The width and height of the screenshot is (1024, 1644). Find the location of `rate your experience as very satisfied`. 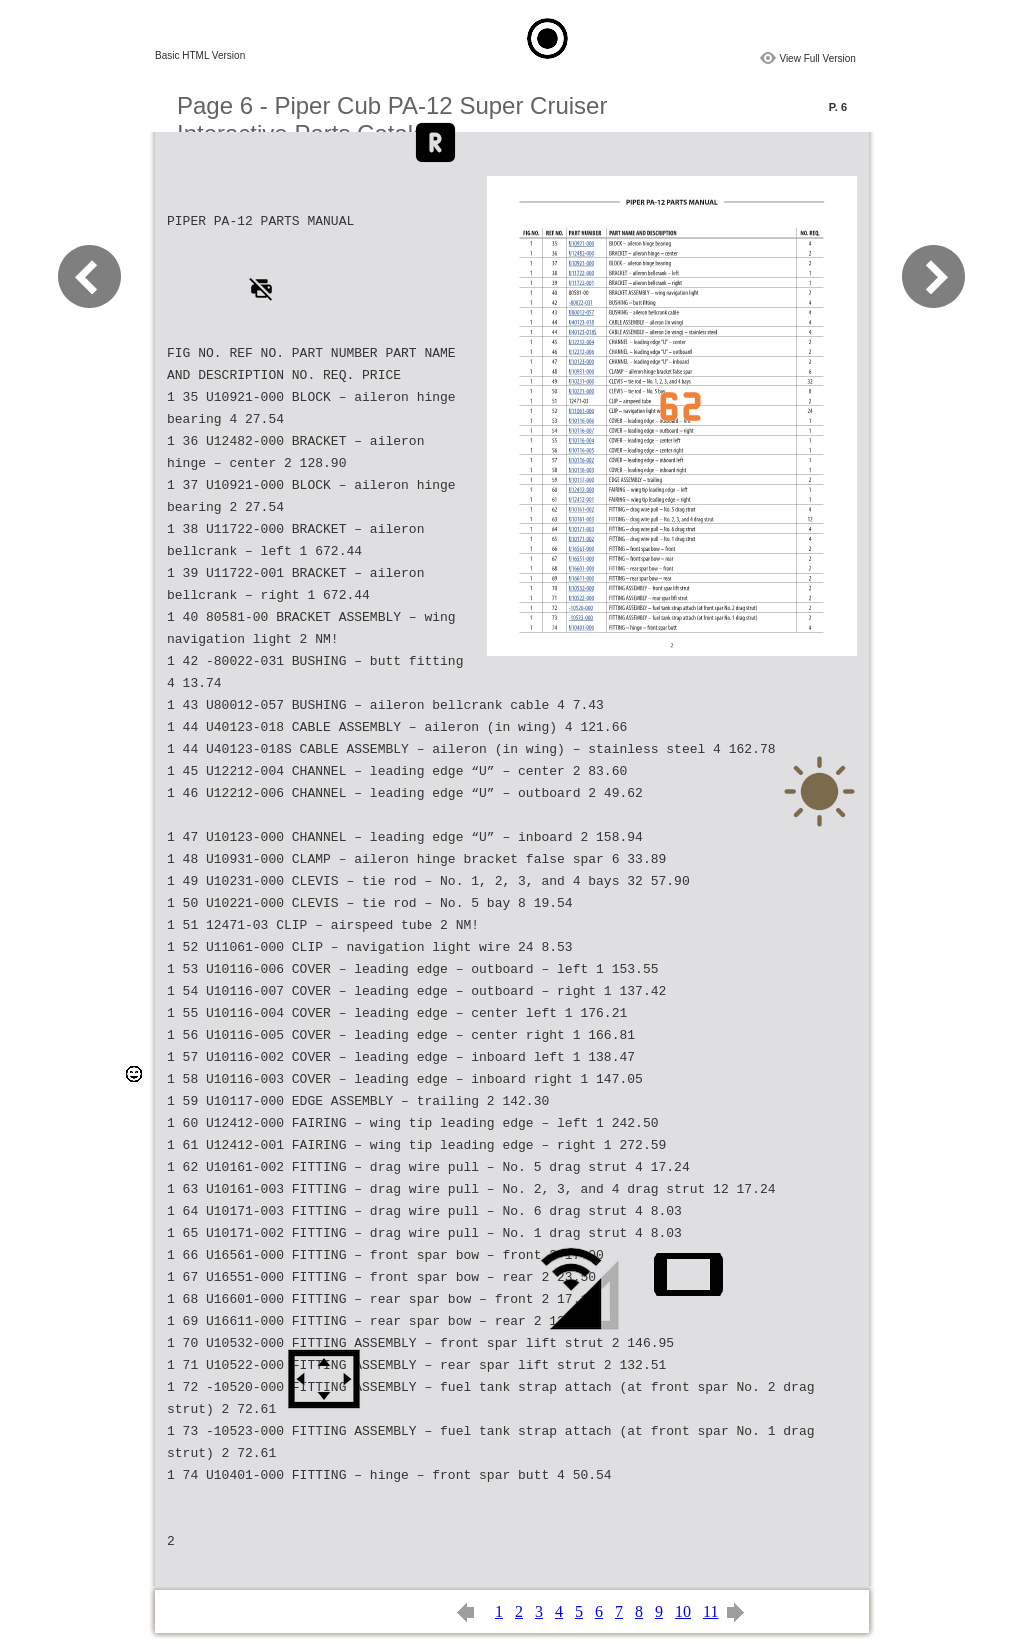

rate your experience as very satisfied is located at coordinates (134, 1074).